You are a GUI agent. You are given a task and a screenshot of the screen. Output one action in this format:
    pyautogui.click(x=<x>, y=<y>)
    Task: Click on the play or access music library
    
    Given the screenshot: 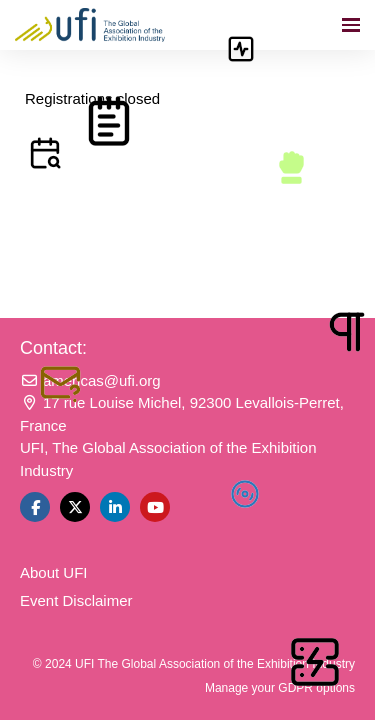 What is the action you would take?
    pyautogui.click(x=245, y=494)
    